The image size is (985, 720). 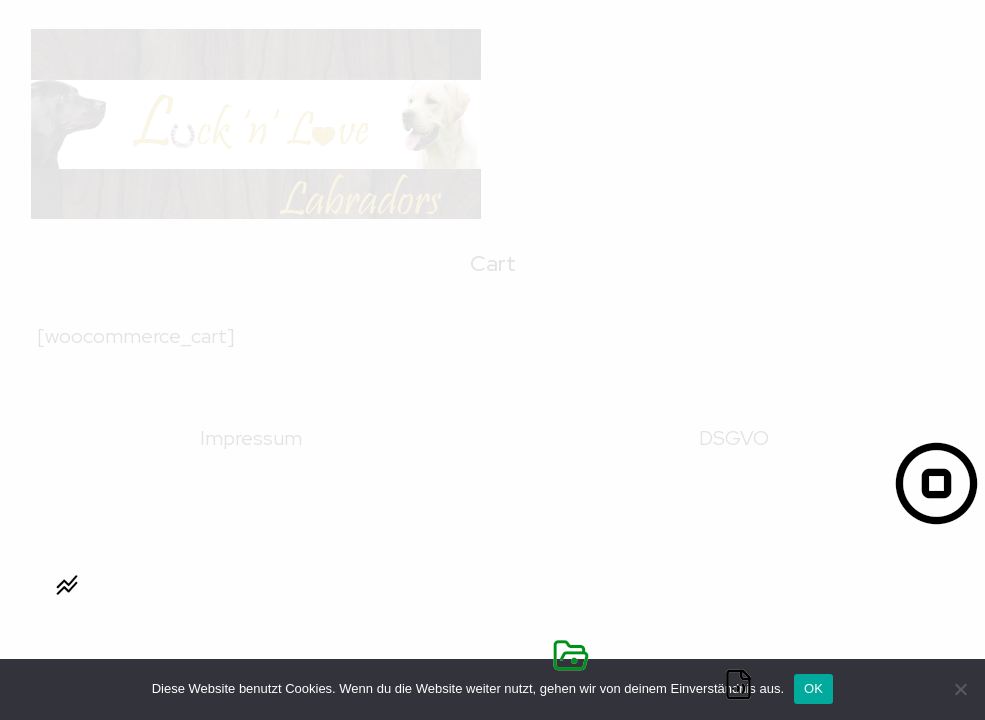 What do you see at coordinates (571, 656) in the screenshot?
I see `indicates an open folder with new or unread content` at bounding box center [571, 656].